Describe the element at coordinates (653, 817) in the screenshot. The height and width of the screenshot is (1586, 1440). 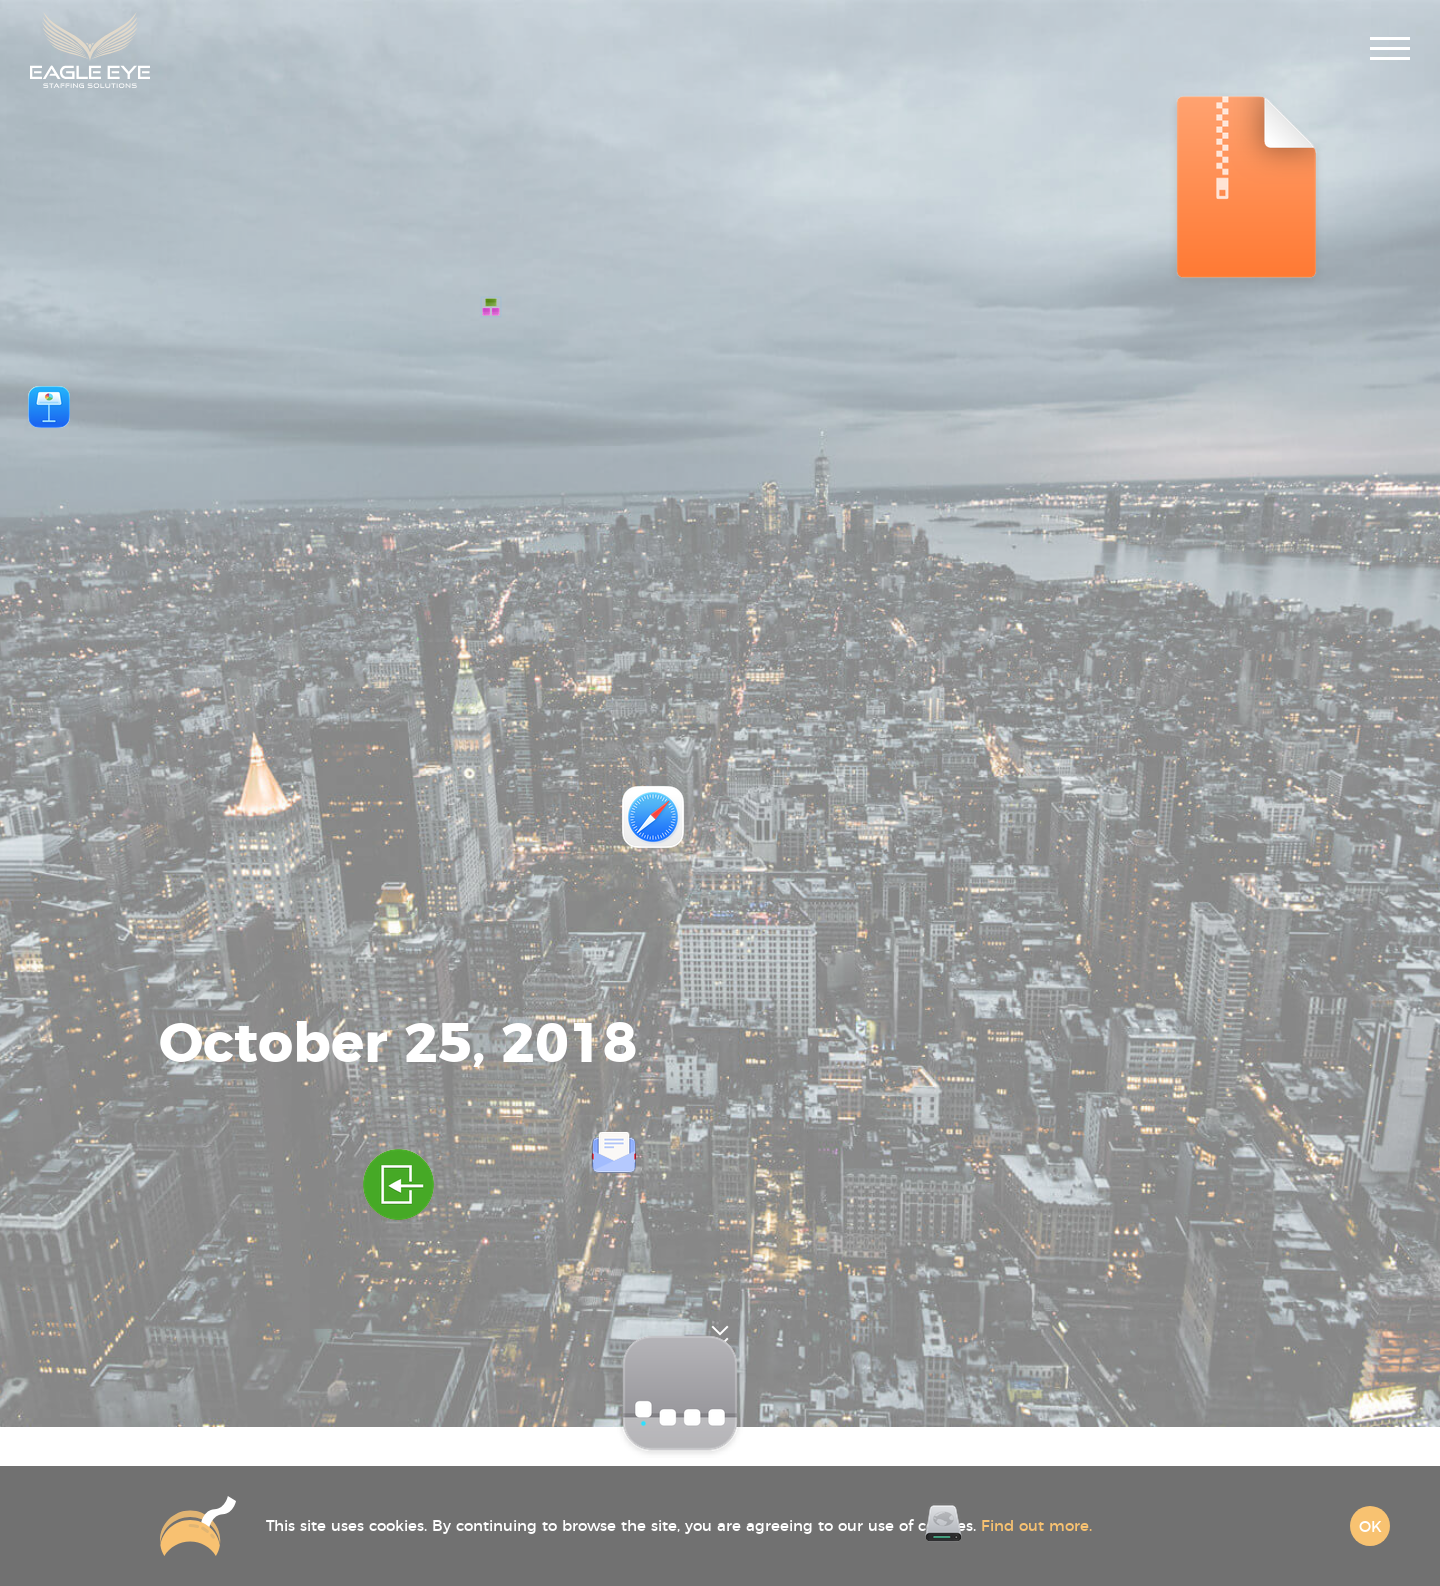
I see `open Safari web browser` at that location.